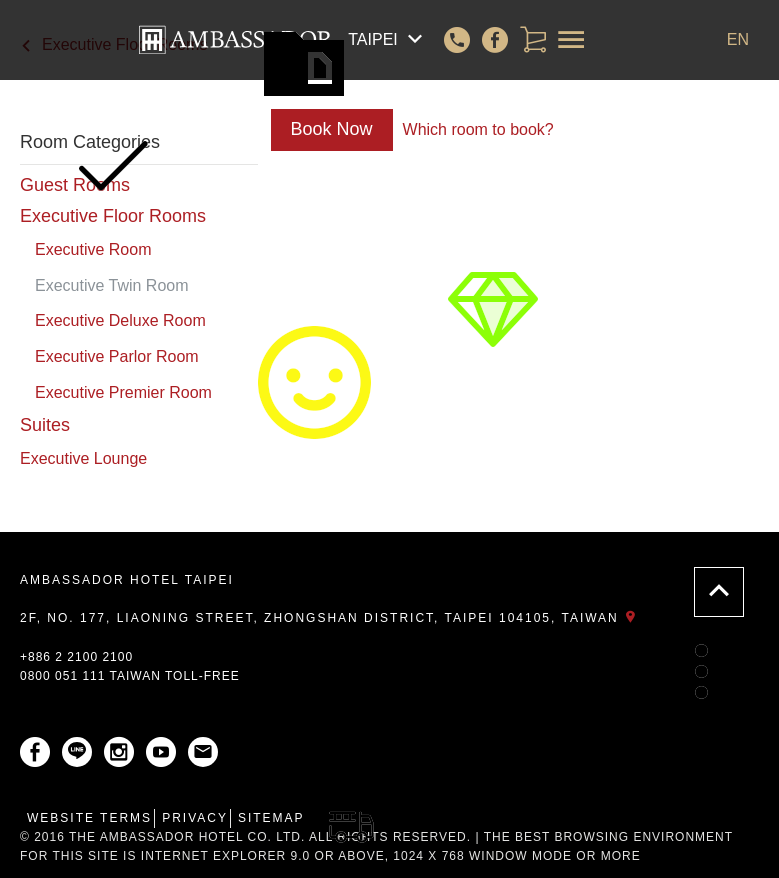  Describe the element at coordinates (314, 382) in the screenshot. I see `add emoji or reaction to content` at that location.